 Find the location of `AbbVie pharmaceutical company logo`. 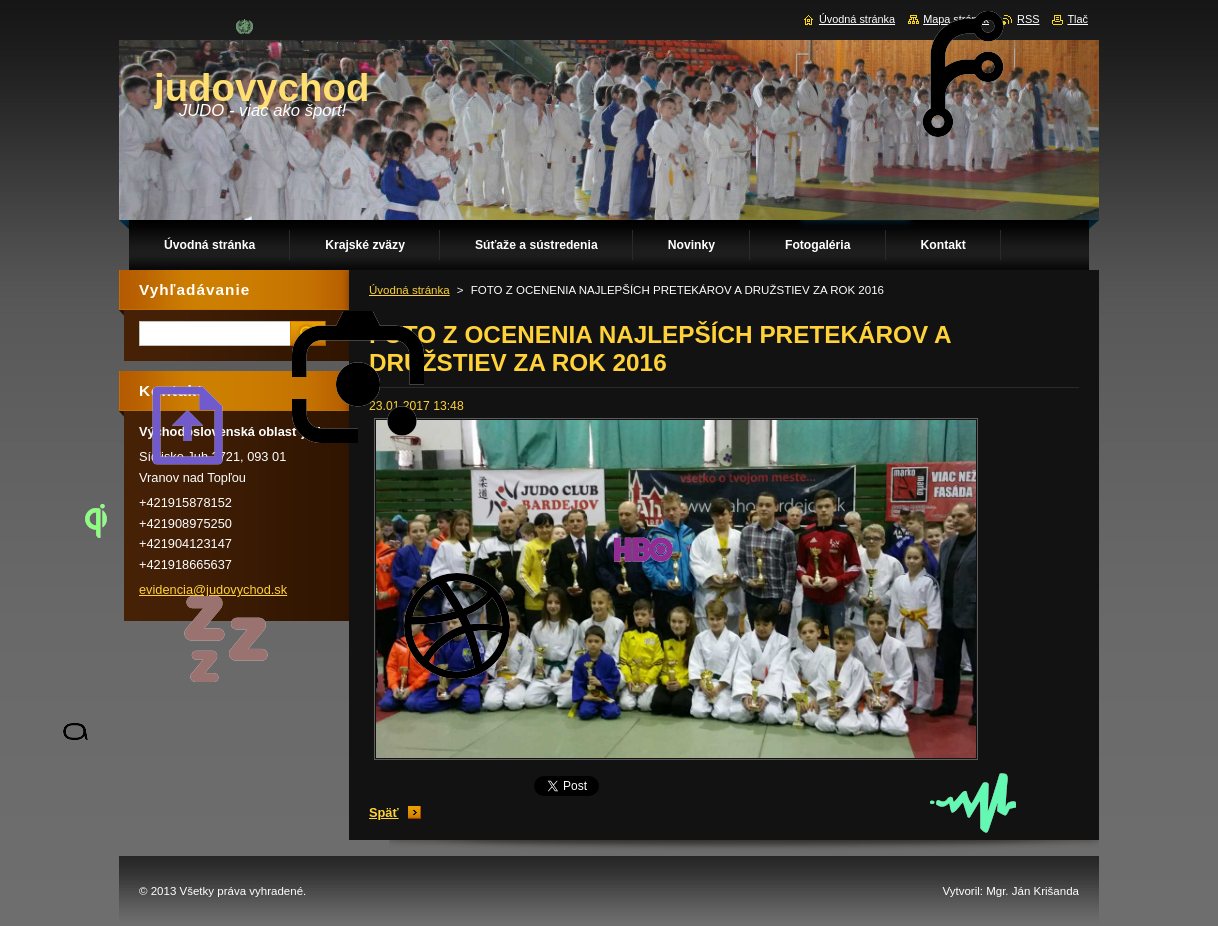

AbbVie pharmaceutical company logo is located at coordinates (75, 731).